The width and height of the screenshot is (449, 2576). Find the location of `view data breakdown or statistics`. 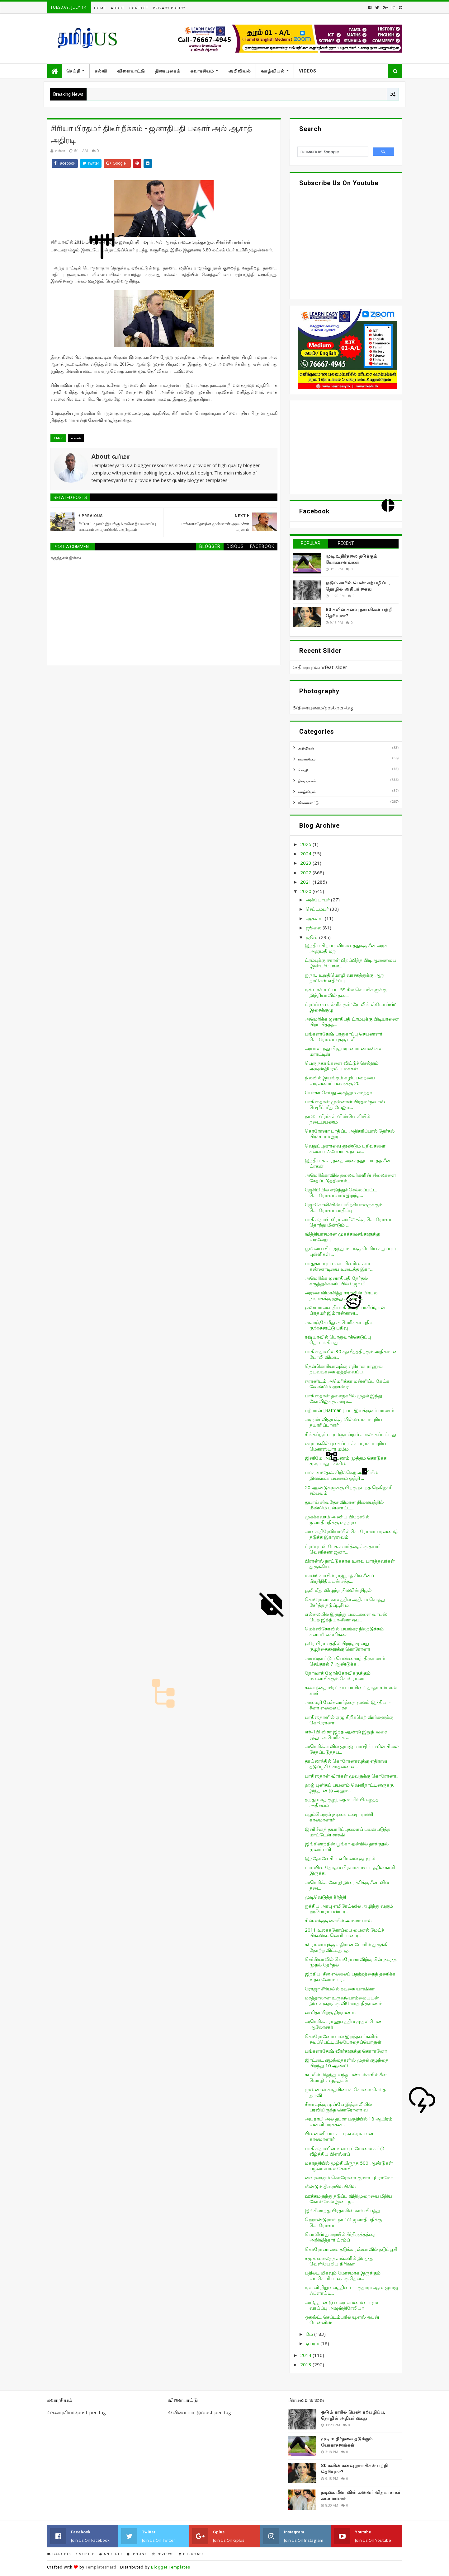

view data breakdown or statistics is located at coordinates (388, 505).